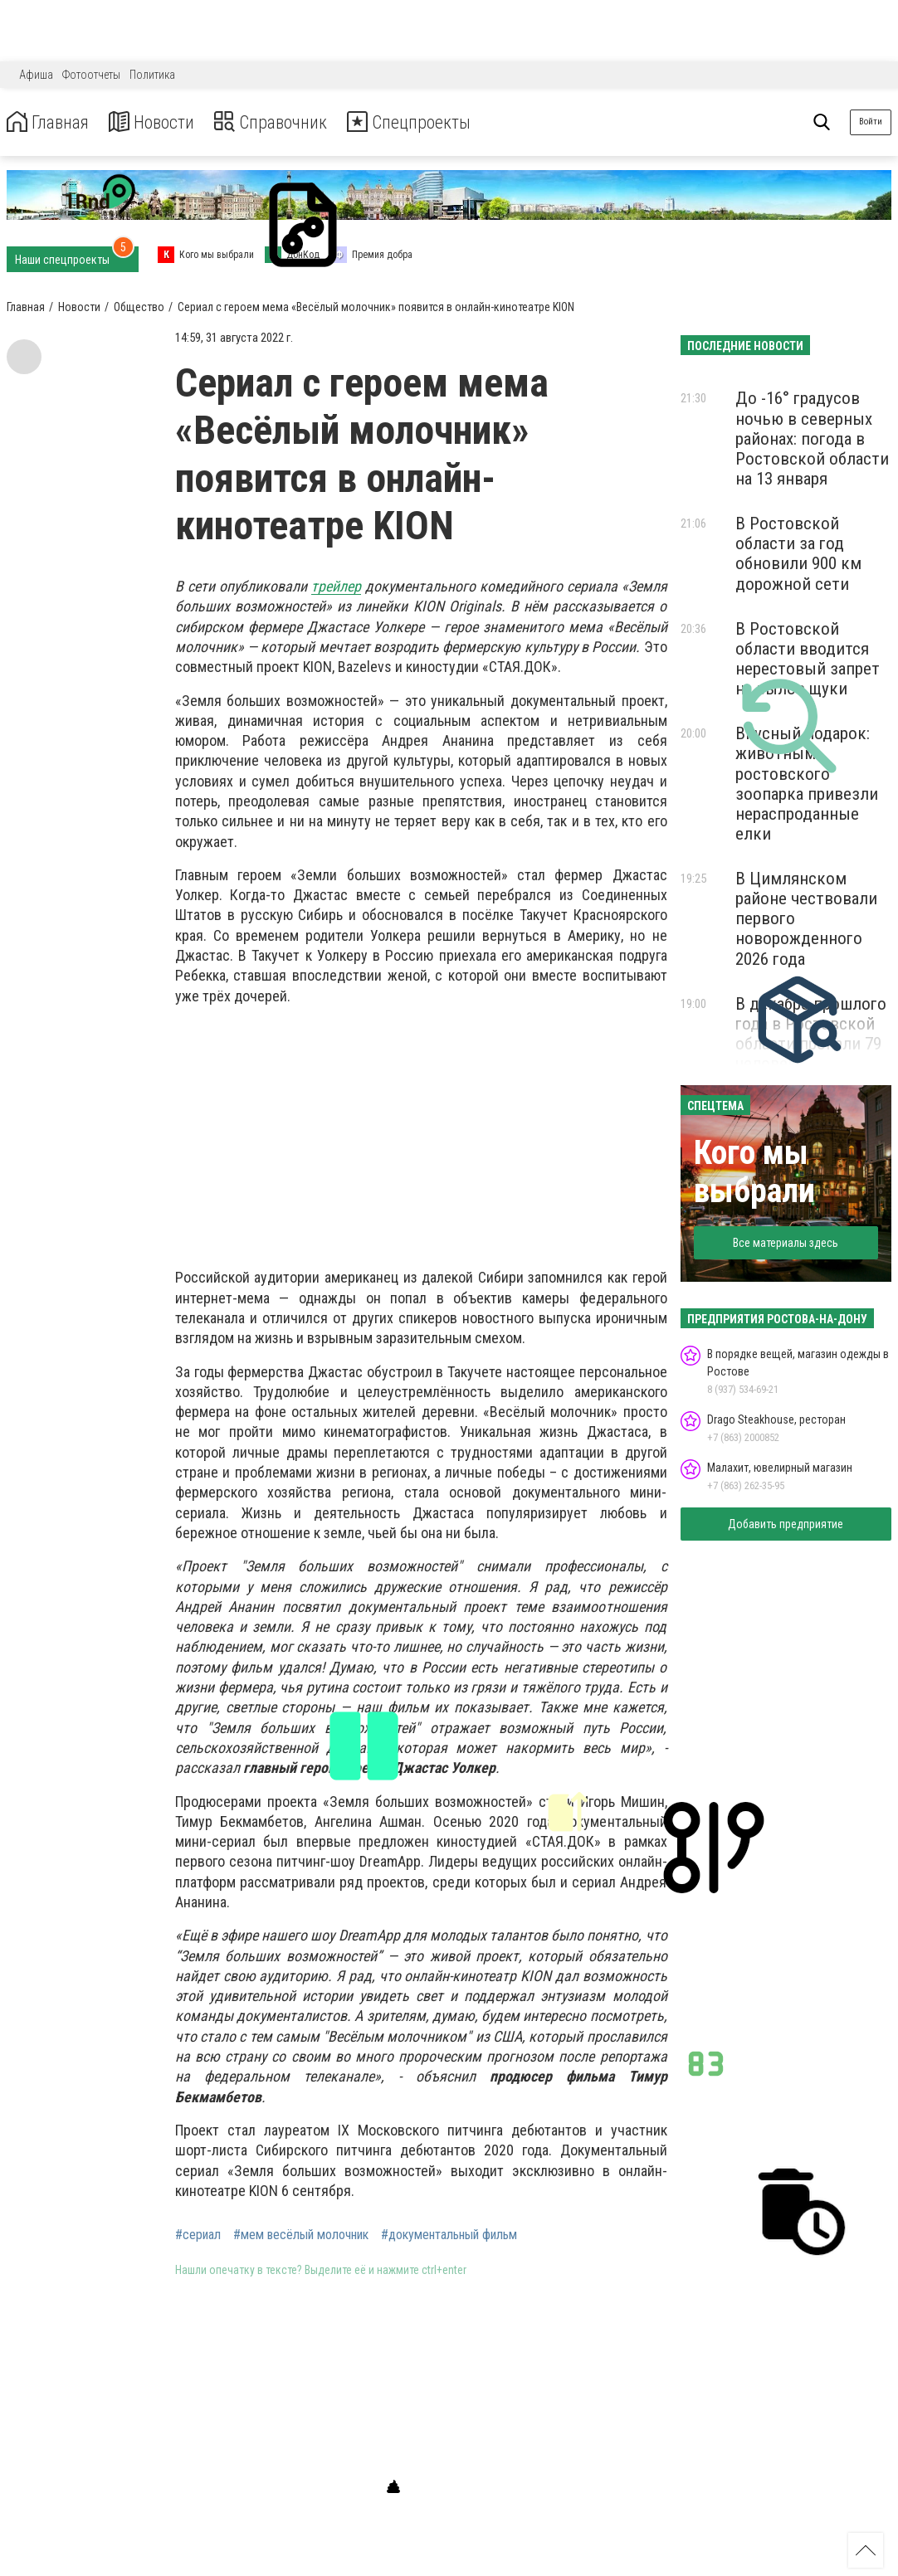  I want to click on search for a package or shipment, so click(798, 1020).